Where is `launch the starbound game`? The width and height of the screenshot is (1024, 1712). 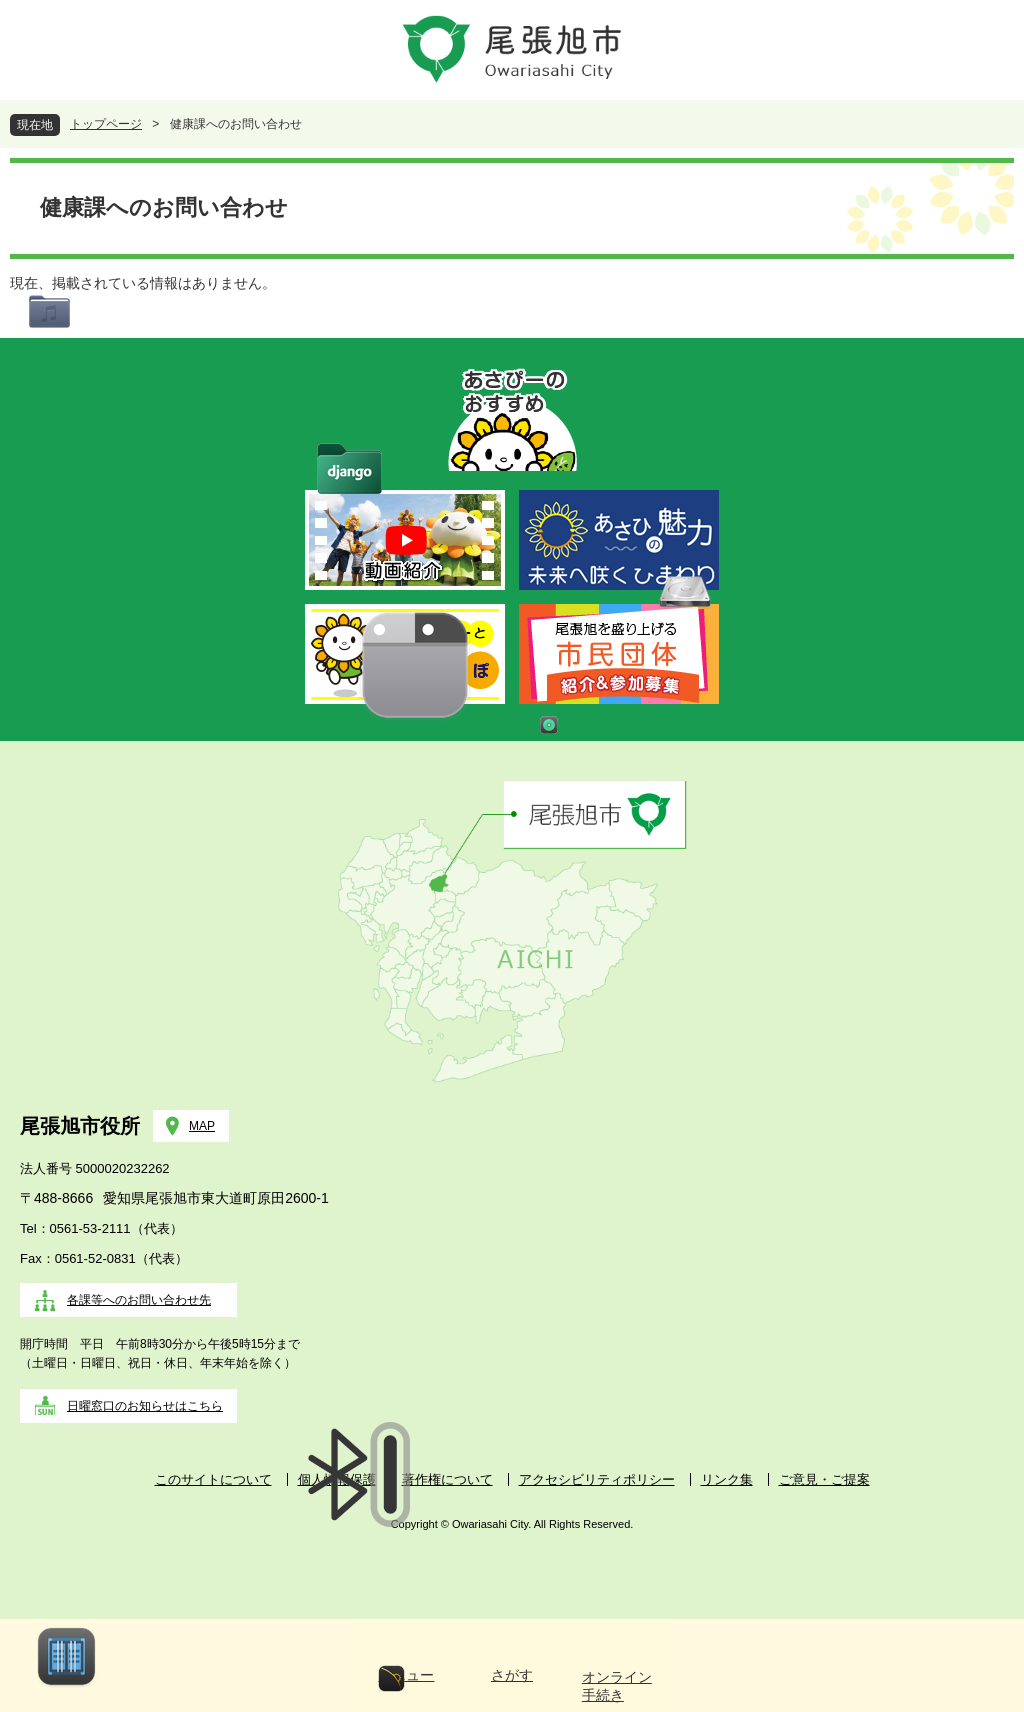
launch the starbound game is located at coordinates (391, 1678).